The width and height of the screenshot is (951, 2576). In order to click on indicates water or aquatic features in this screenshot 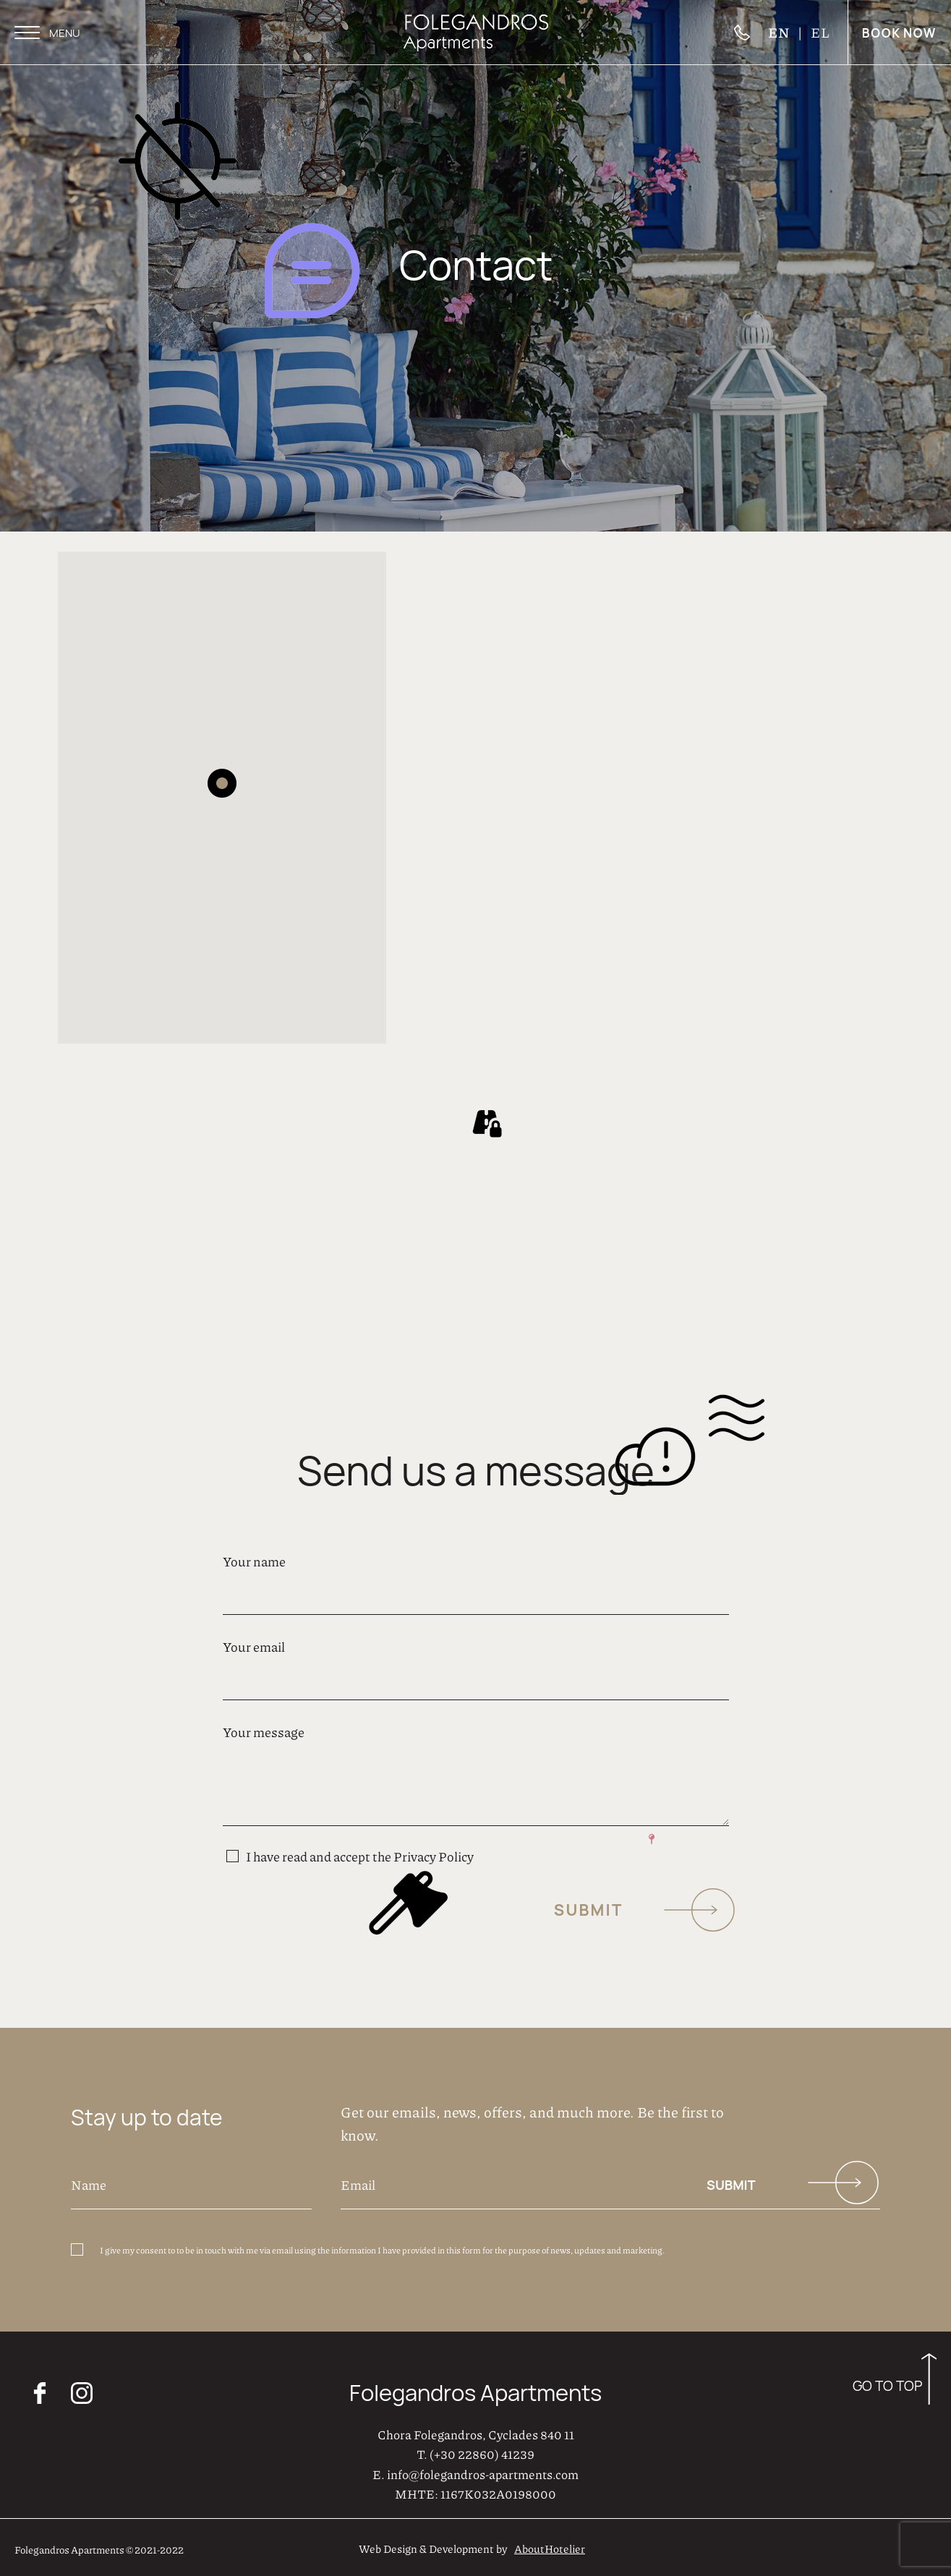, I will do `click(736, 1417)`.